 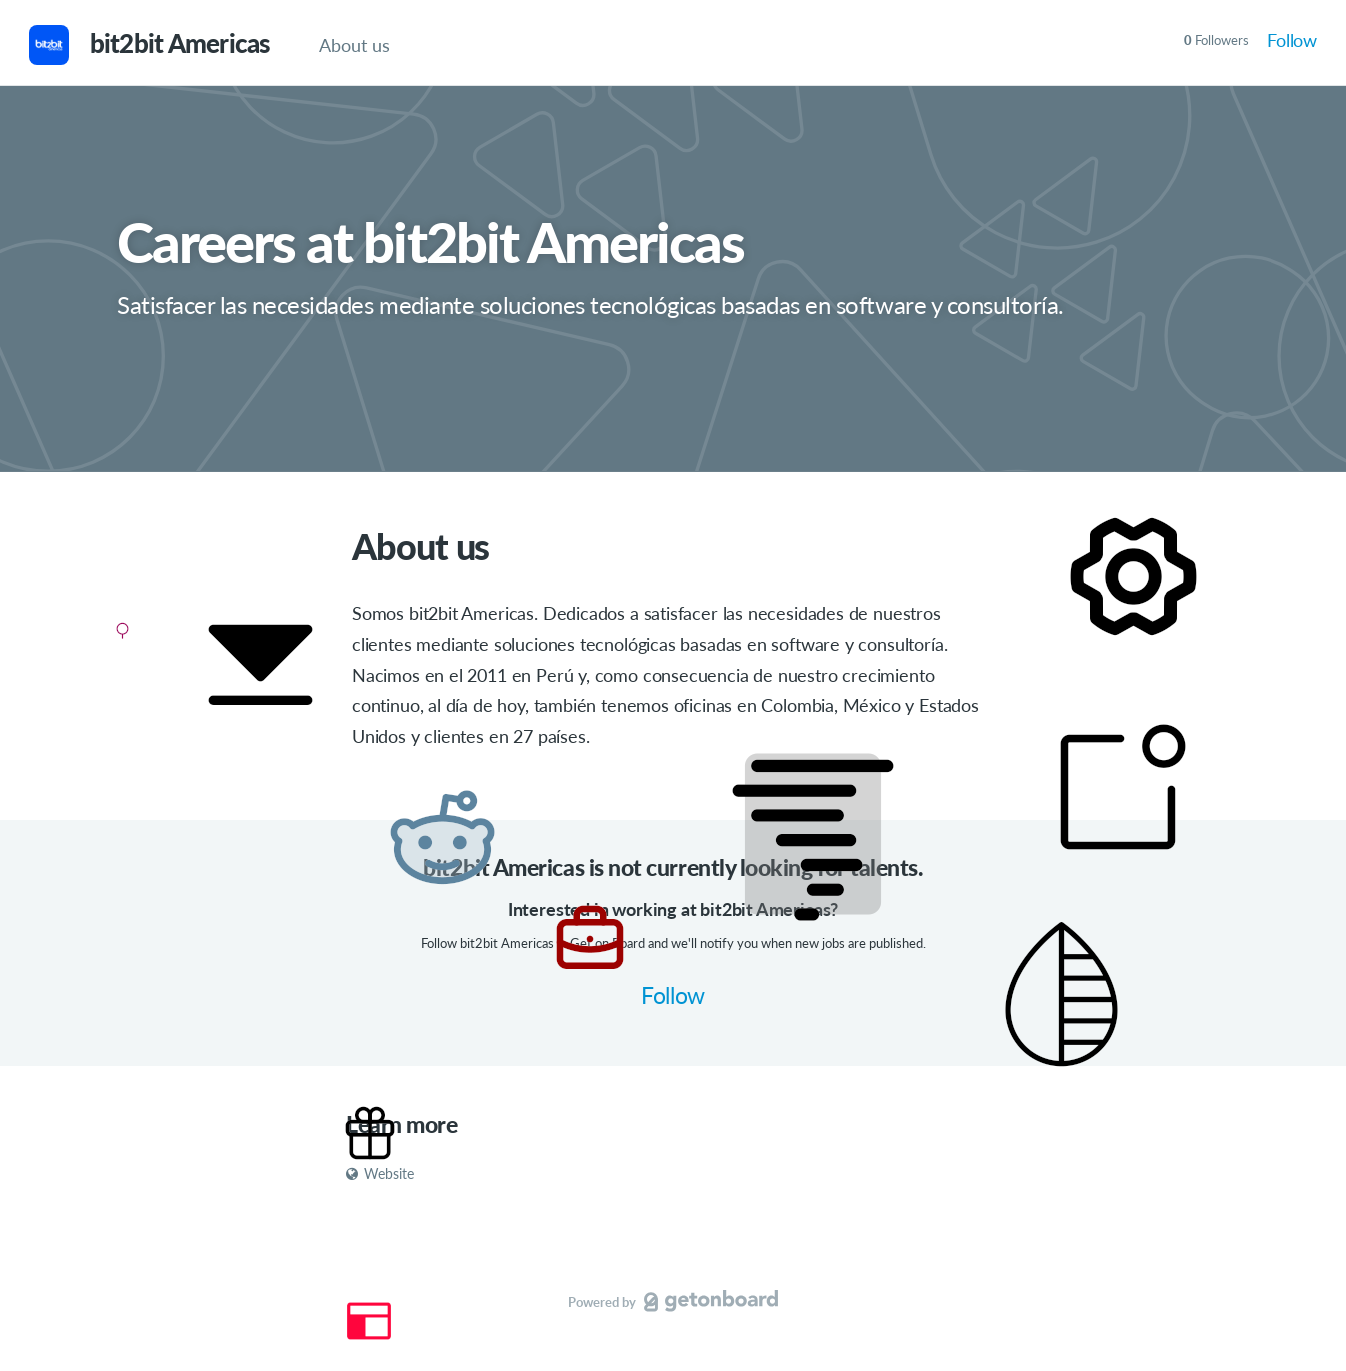 What do you see at coordinates (1120, 789) in the screenshot?
I see `view notifications` at bounding box center [1120, 789].